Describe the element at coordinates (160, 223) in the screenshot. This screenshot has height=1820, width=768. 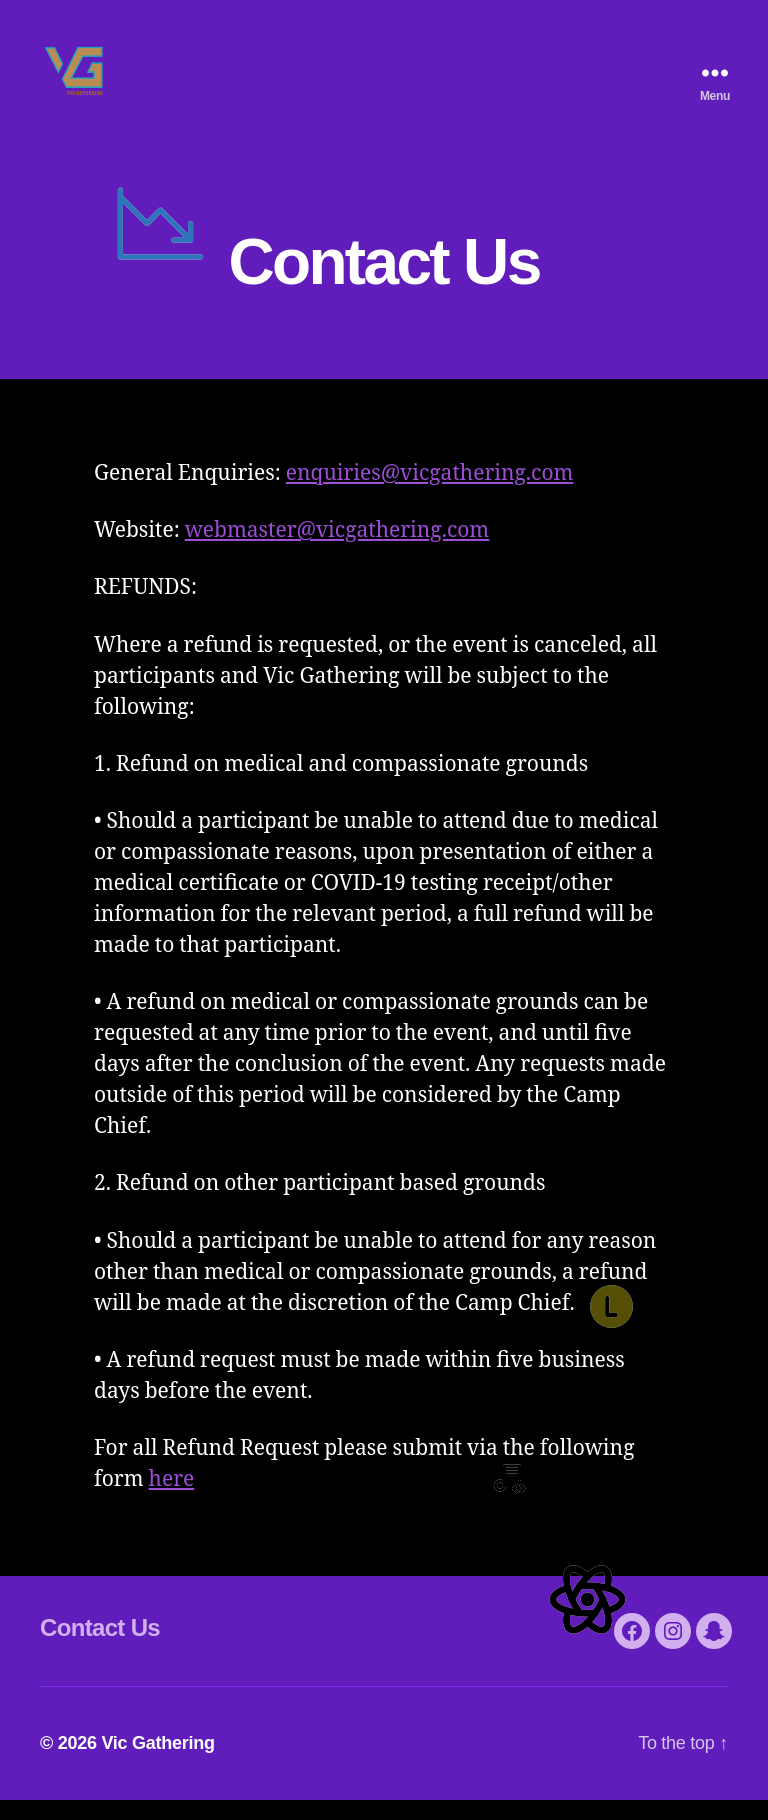
I see `view declining metrics or trends` at that location.